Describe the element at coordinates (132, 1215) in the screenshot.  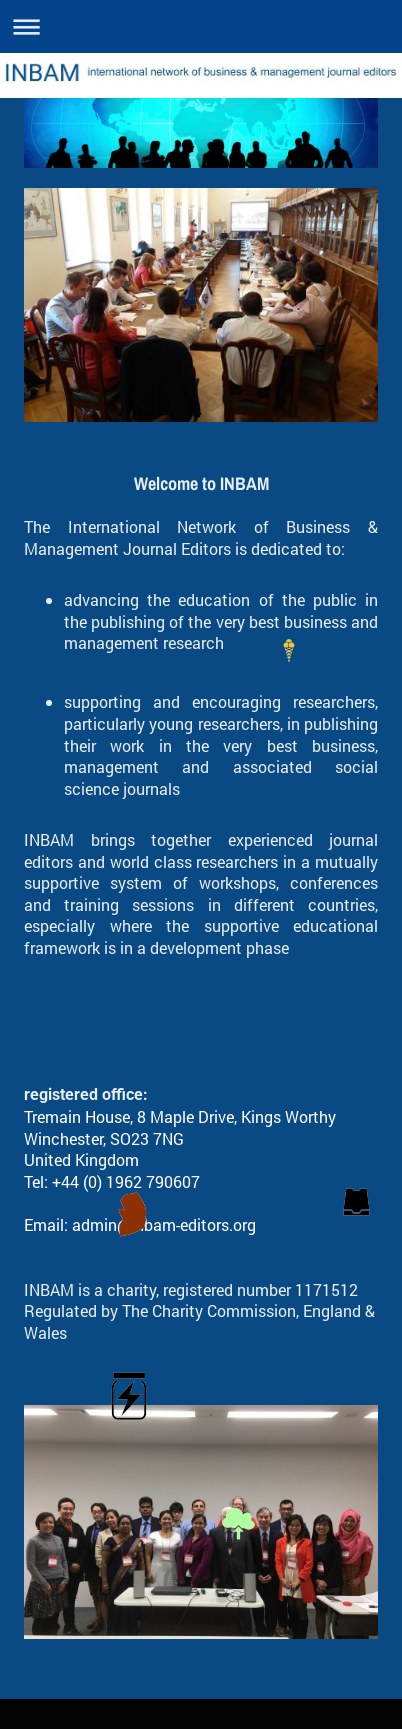
I see `select South Korea as your country or region` at that location.